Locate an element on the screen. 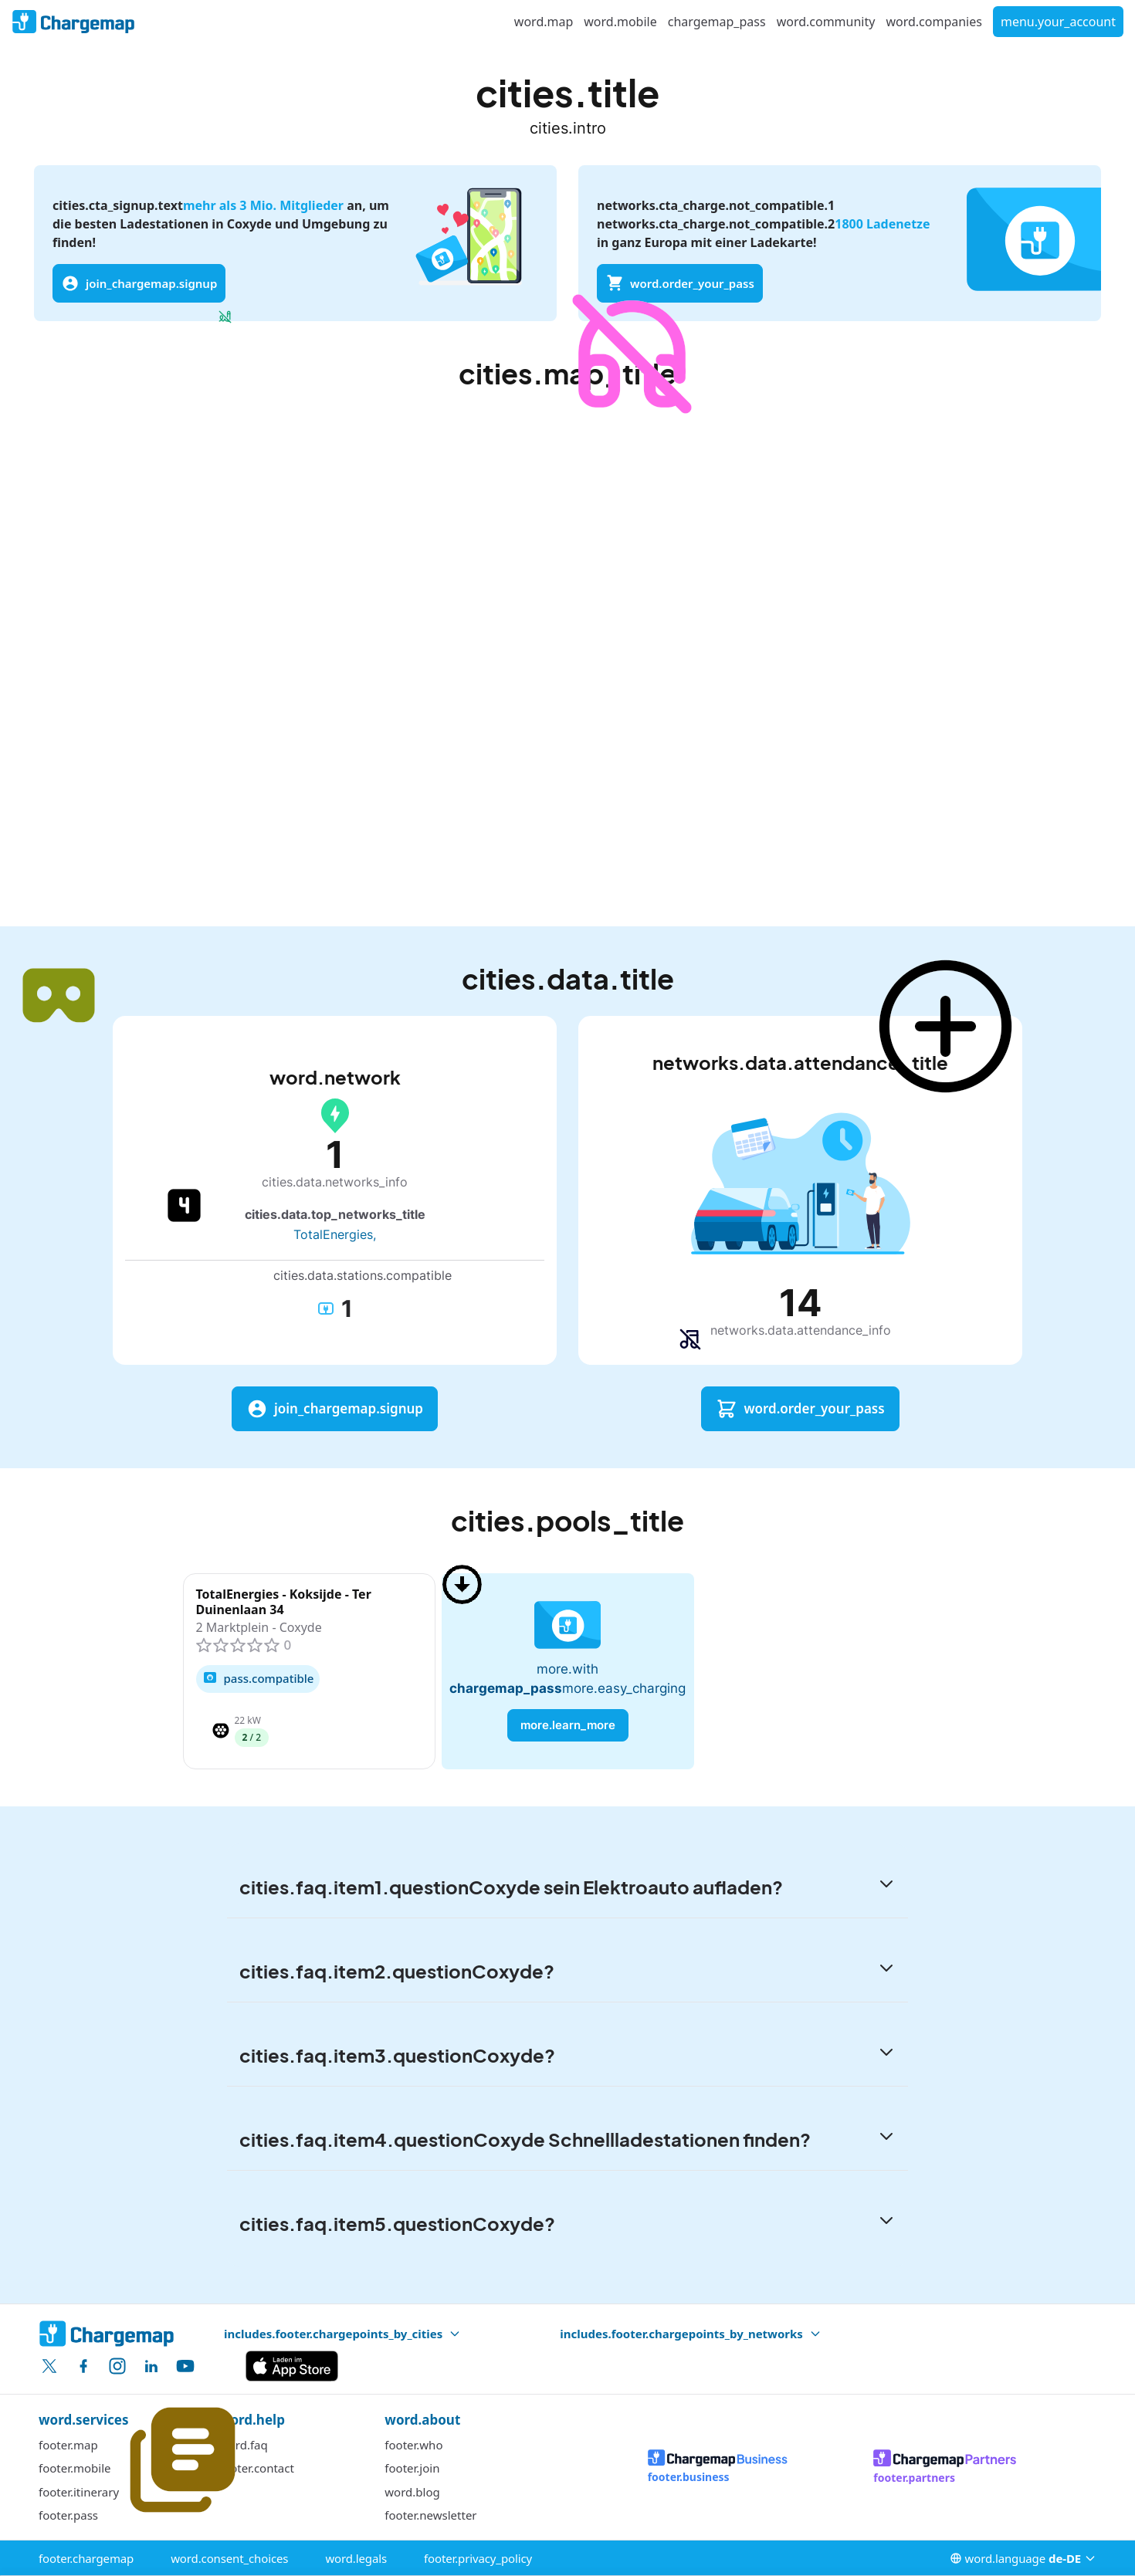  access virtual reality or VR mode is located at coordinates (59, 994).